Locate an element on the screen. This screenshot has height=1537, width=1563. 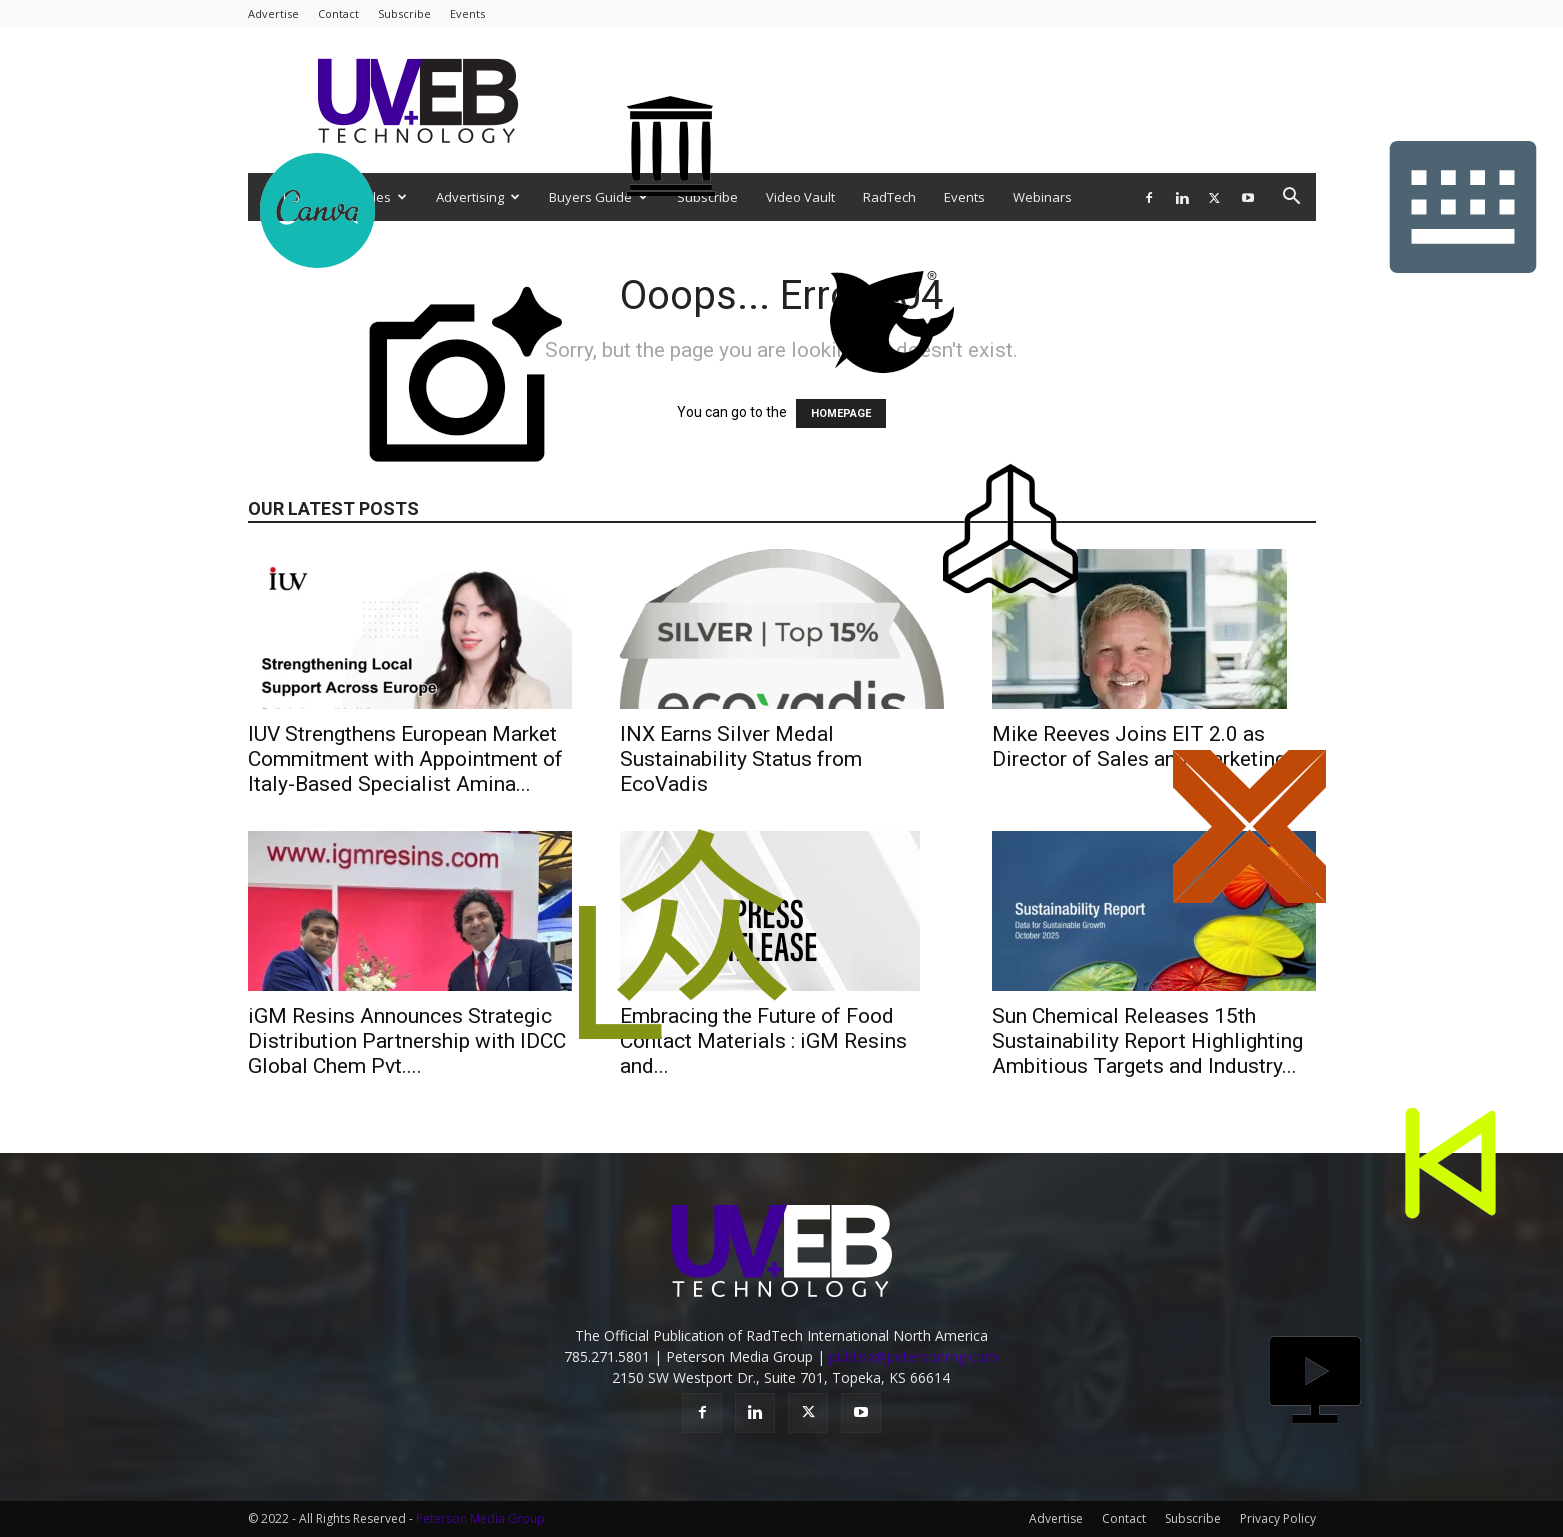
start a presentation slideshow is located at coordinates (1315, 1378).